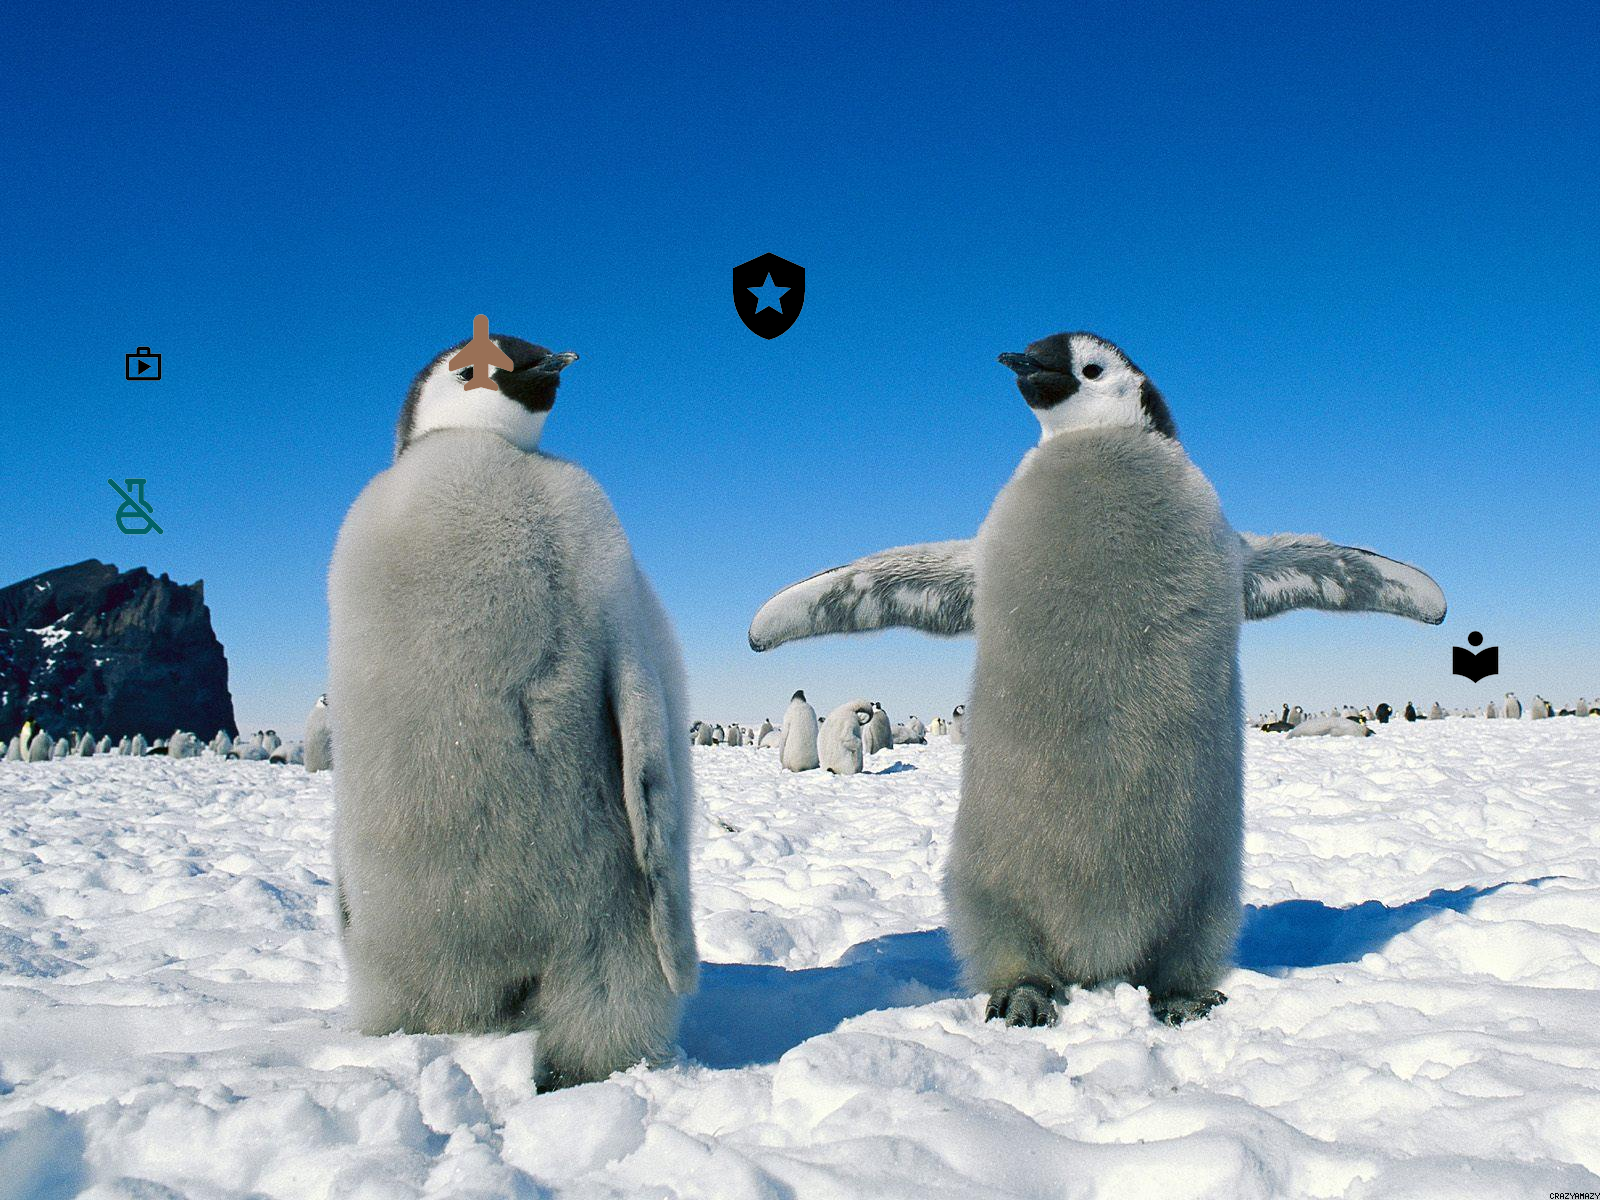 The width and height of the screenshot is (1600, 1200). I want to click on disable lab or experimental features, so click(135, 506).